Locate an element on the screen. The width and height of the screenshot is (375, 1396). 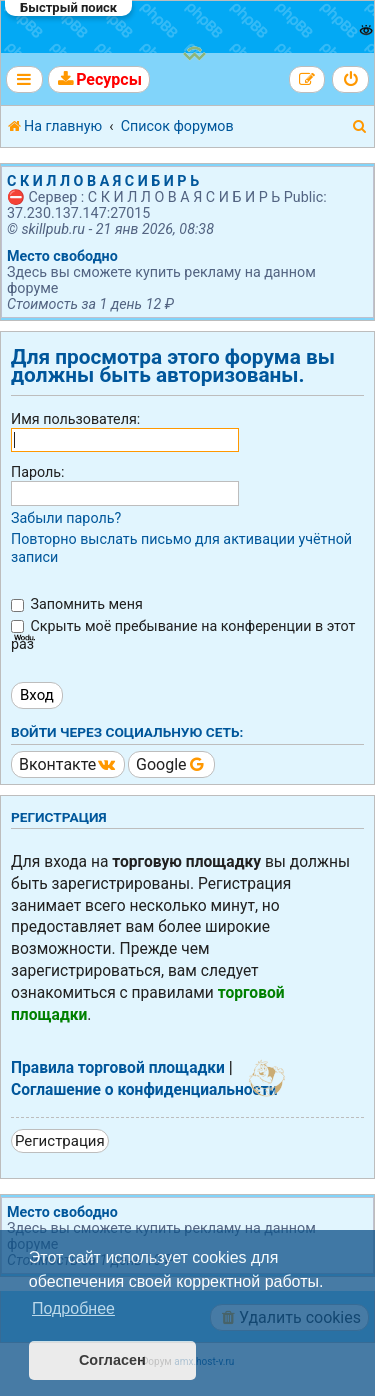
wodu brand logo is located at coordinates (24, 637).